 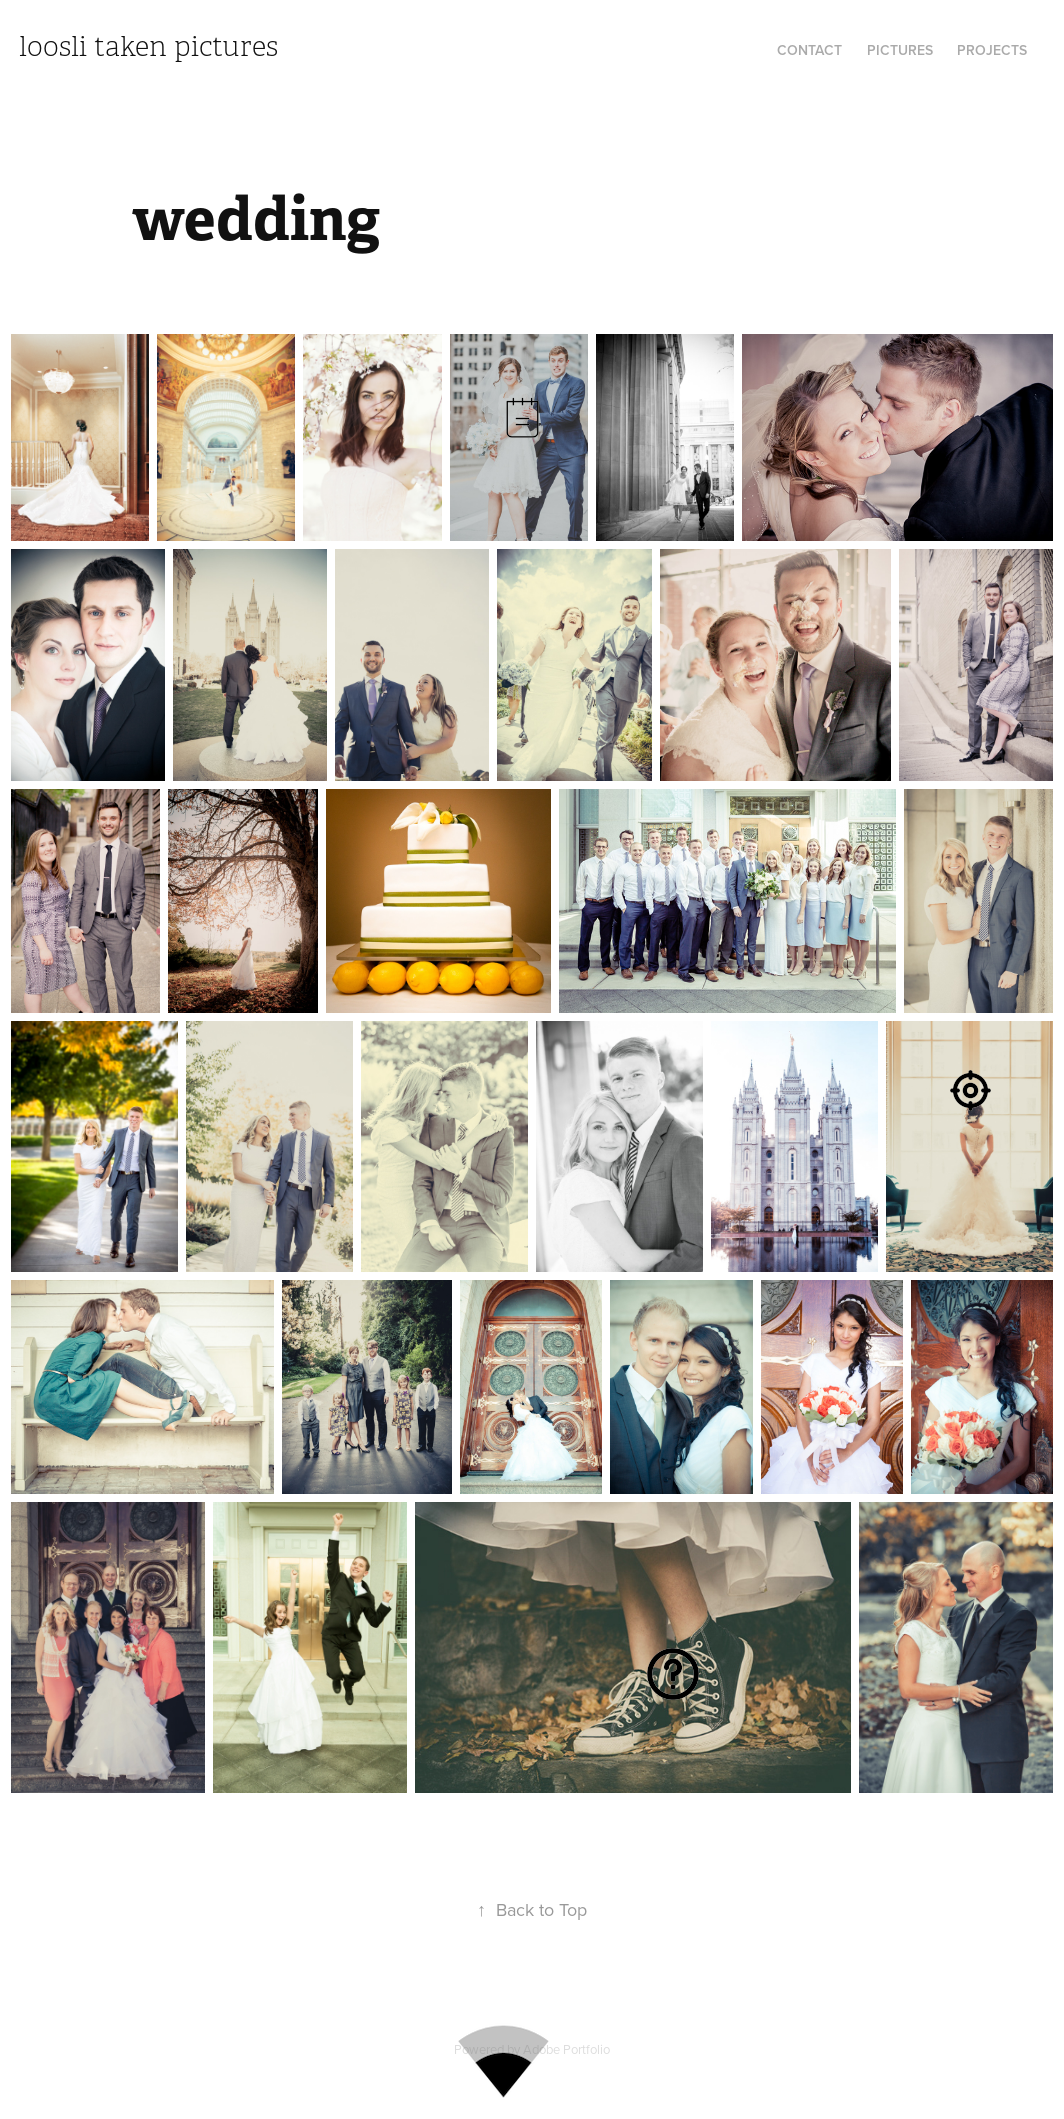 What do you see at coordinates (522, 418) in the screenshot?
I see `open notepad or notes app` at bounding box center [522, 418].